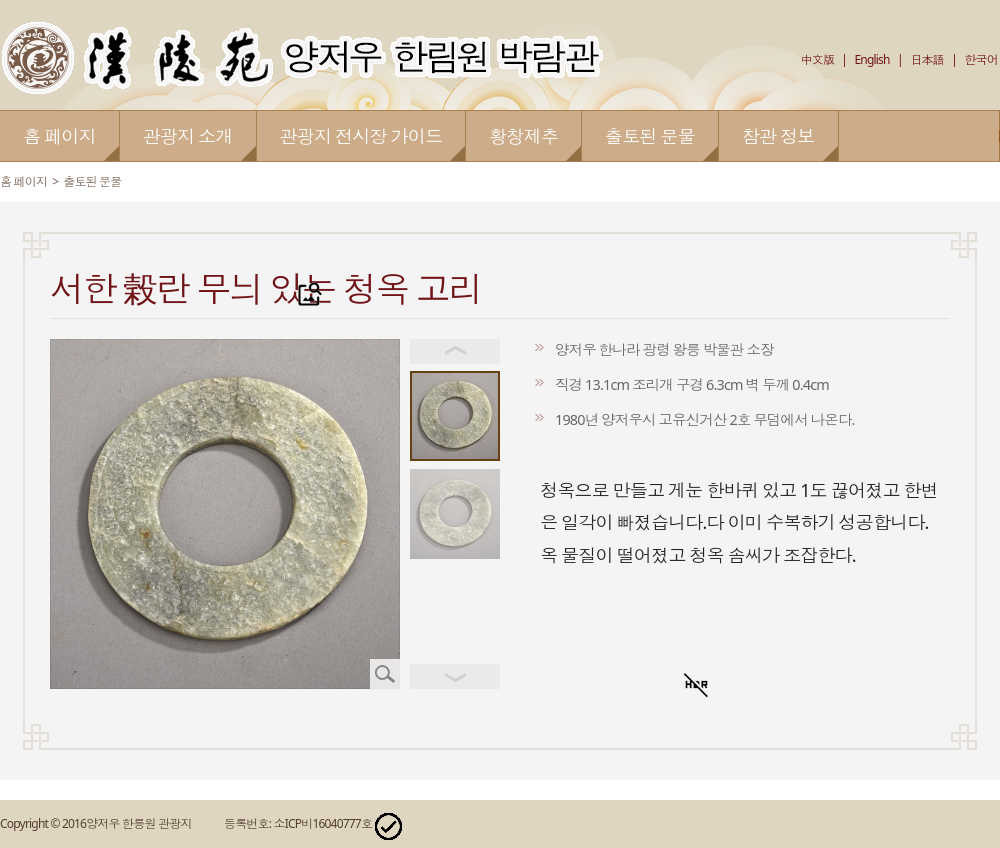 This screenshot has width=1000, height=848. What do you see at coordinates (310, 294) in the screenshot?
I see `search for images or photos` at bounding box center [310, 294].